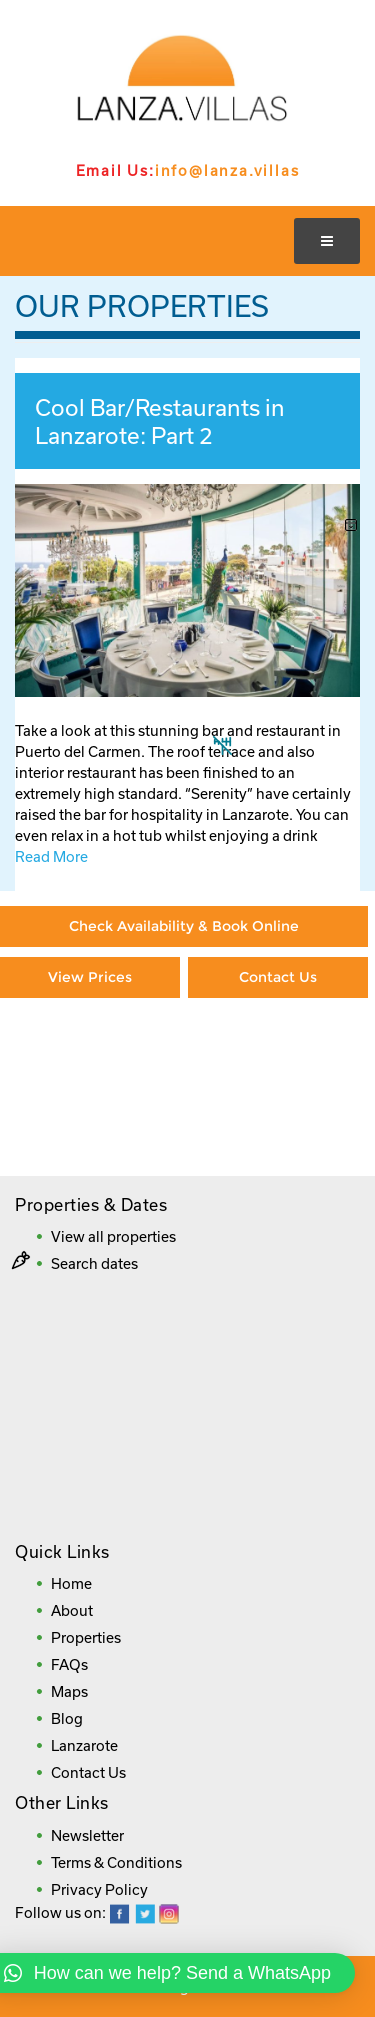  What do you see at coordinates (20, 1260) in the screenshot?
I see `browse vegetable or produce category` at bounding box center [20, 1260].